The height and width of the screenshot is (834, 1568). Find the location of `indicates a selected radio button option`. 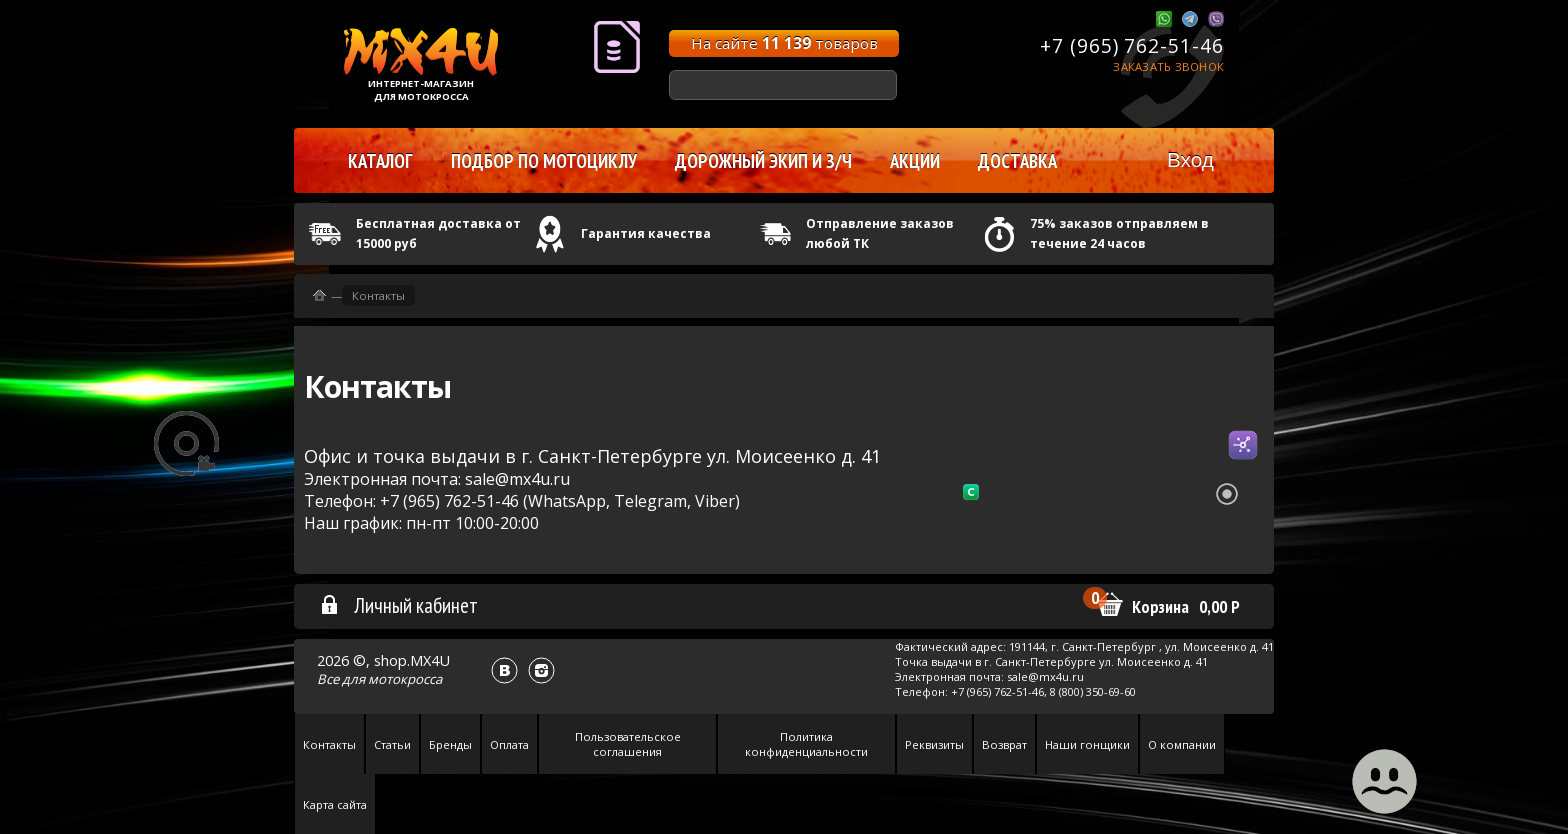

indicates a selected radio button option is located at coordinates (1227, 494).